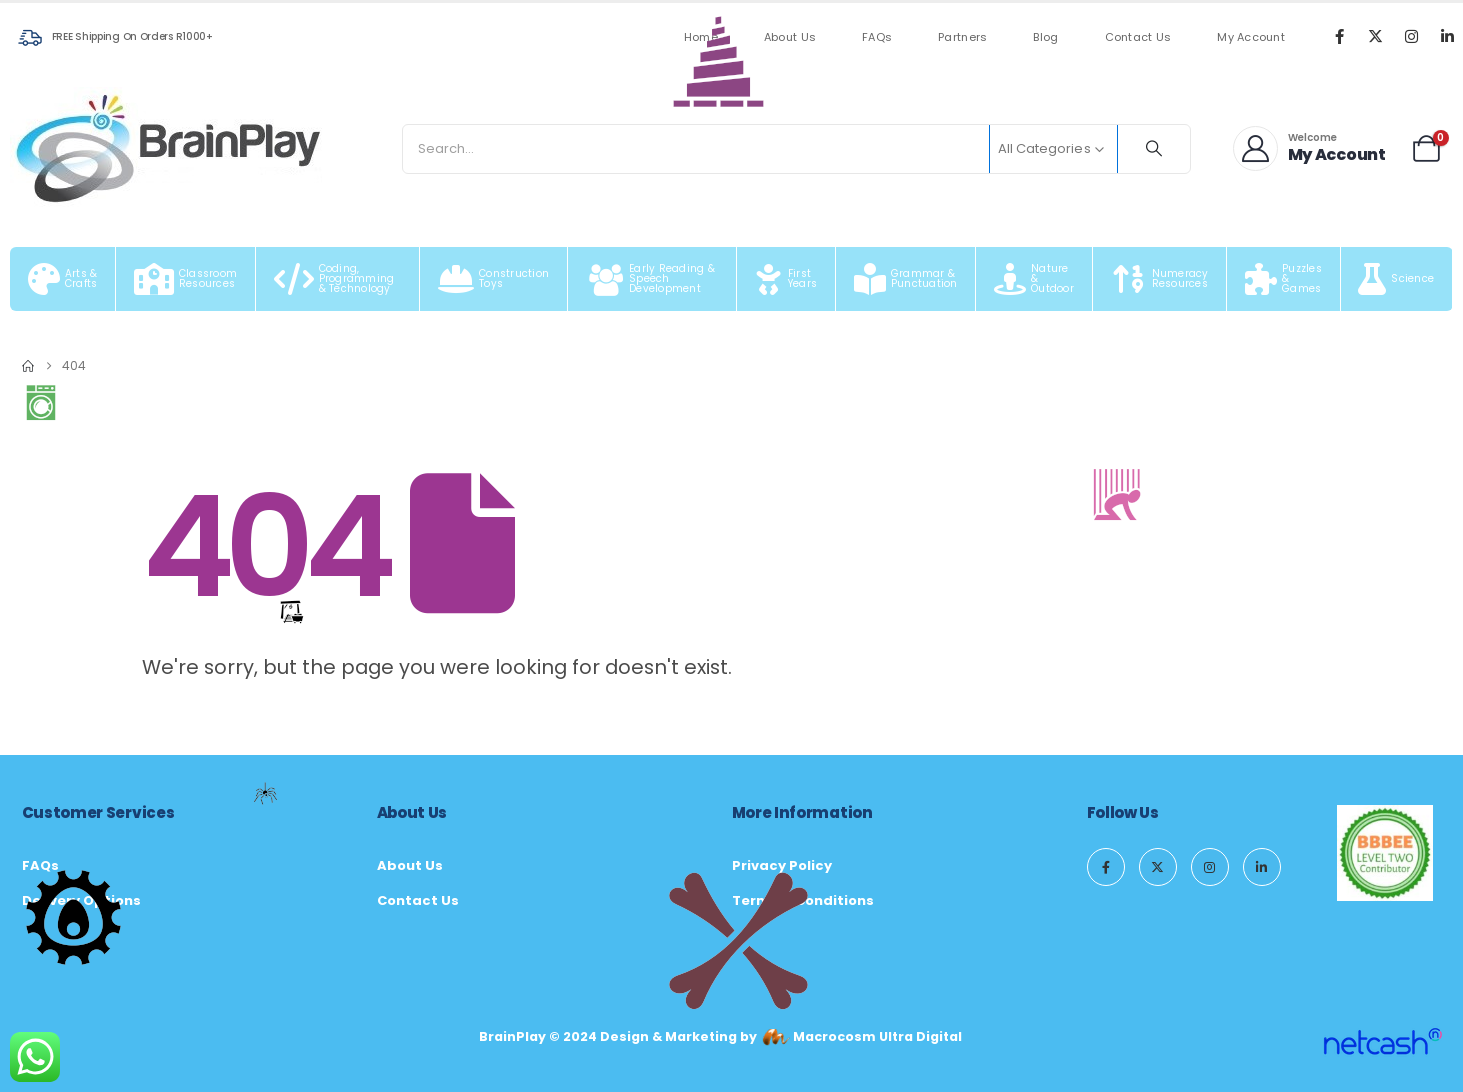 This screenshot has height=1092, width=1463. I want to click on indicates spider enemy or creature in game, so click(265, 793).